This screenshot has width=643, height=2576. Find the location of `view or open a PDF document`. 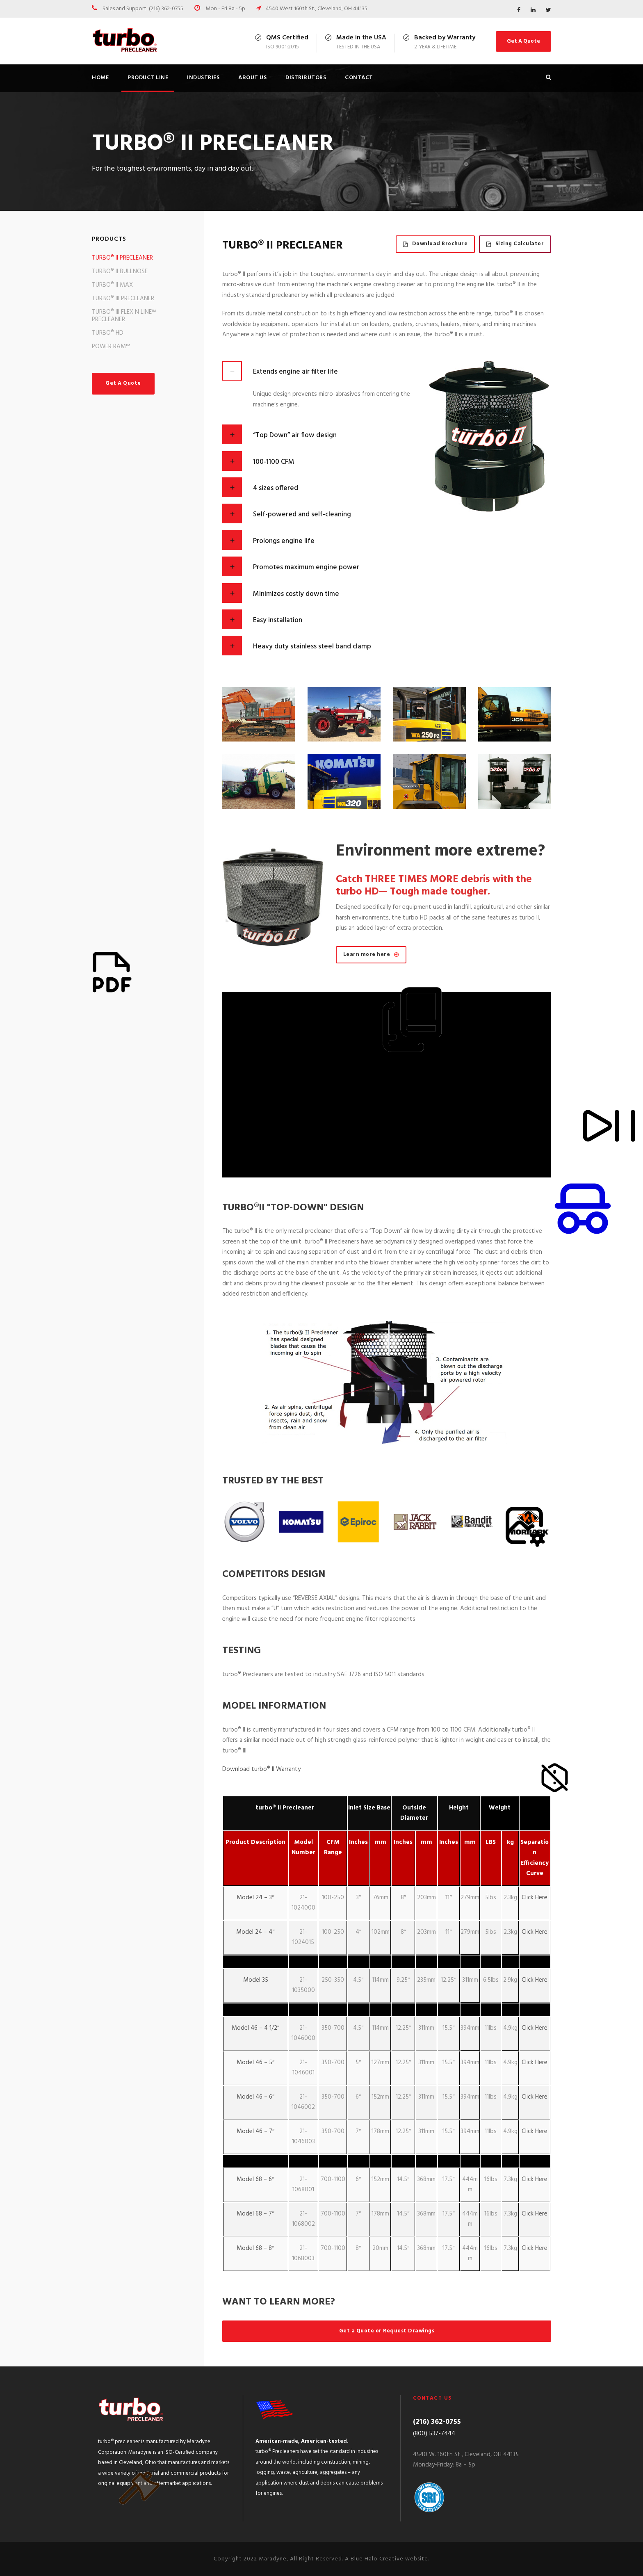

view or open a PDF document is located at coordinates (111, 974).